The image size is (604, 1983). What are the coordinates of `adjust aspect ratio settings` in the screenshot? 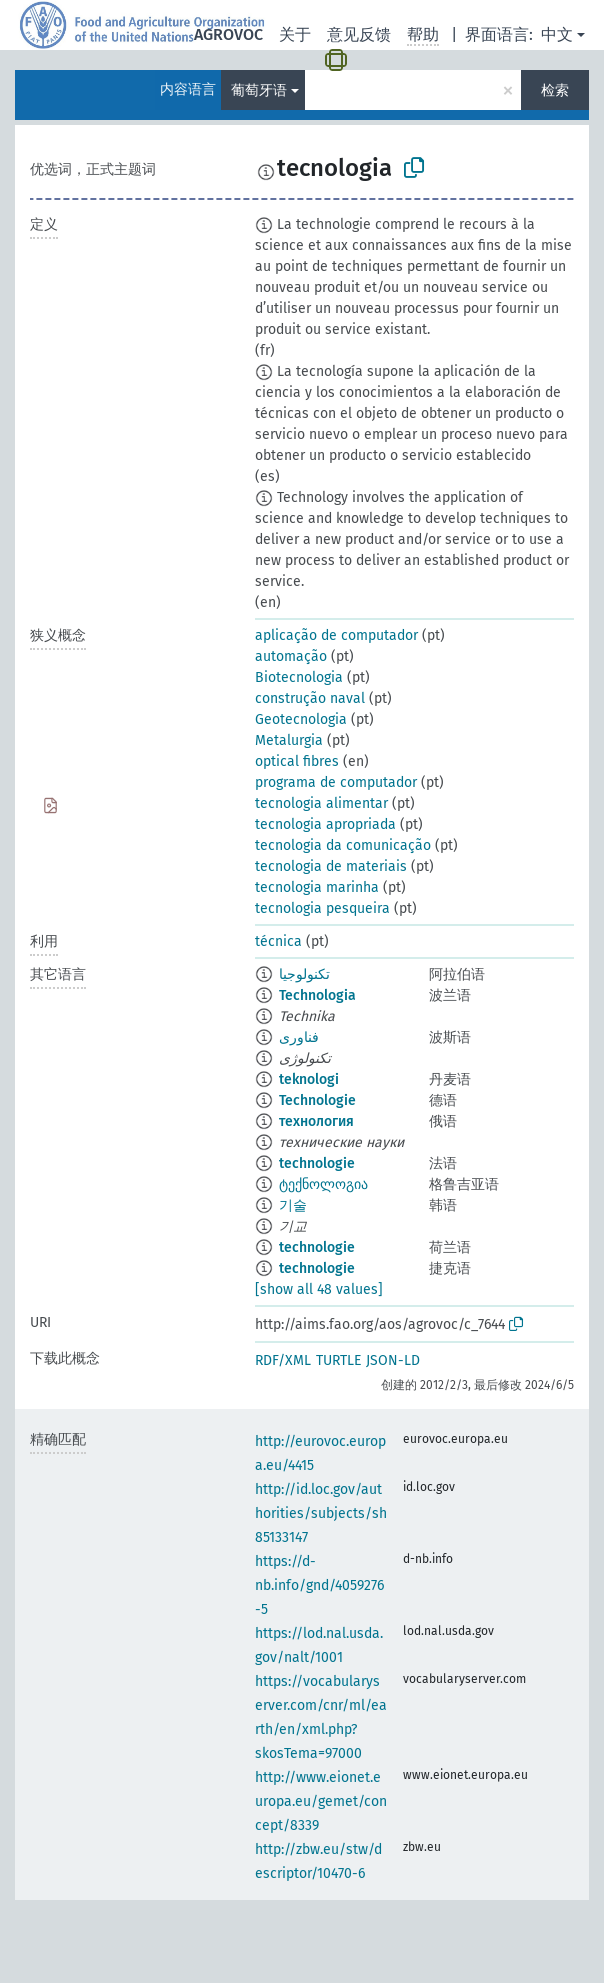 It's located at (336, 60).